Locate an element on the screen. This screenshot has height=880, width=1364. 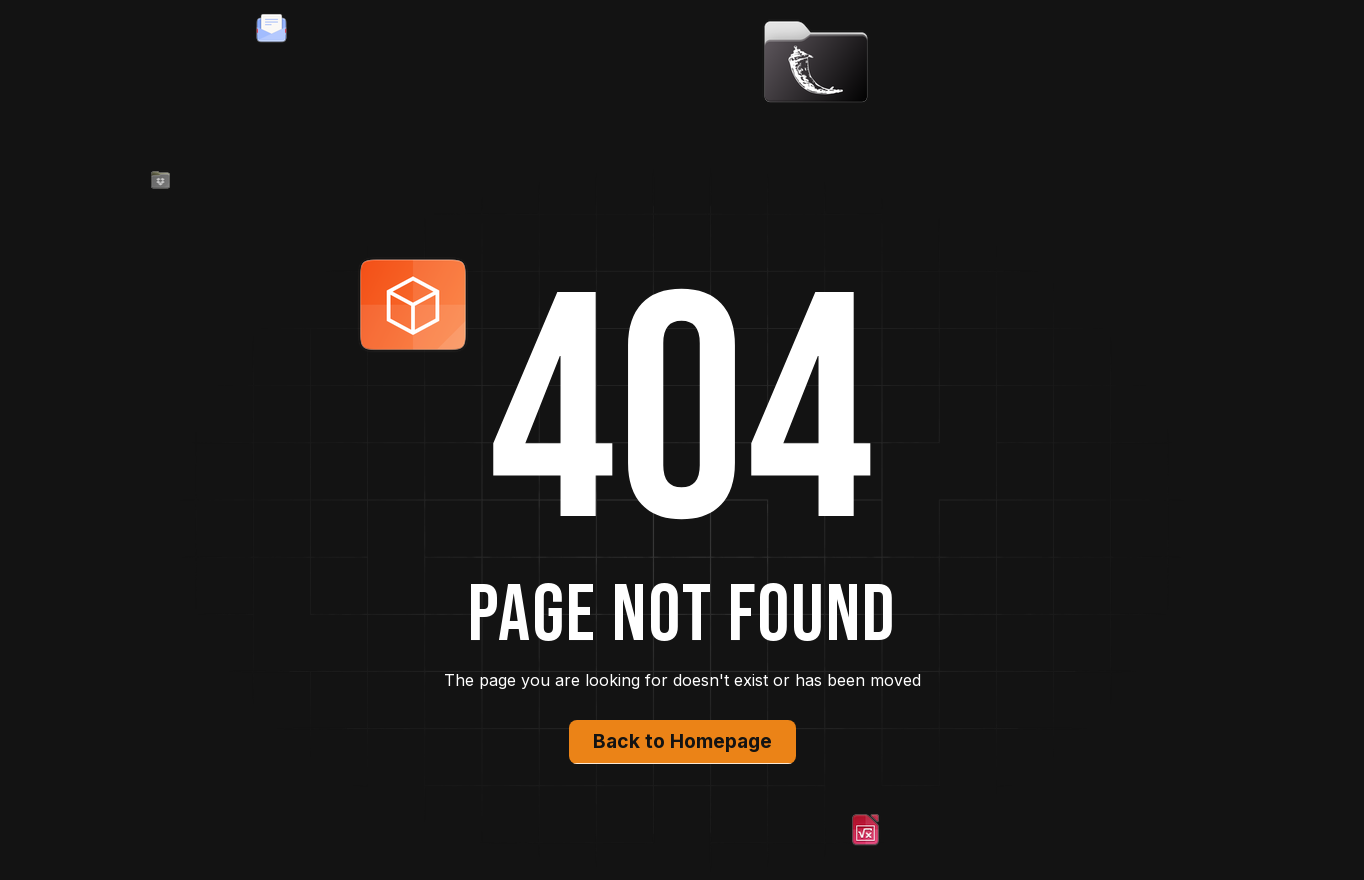
open a Blender 3D project file is located at coordinates (413, 301).